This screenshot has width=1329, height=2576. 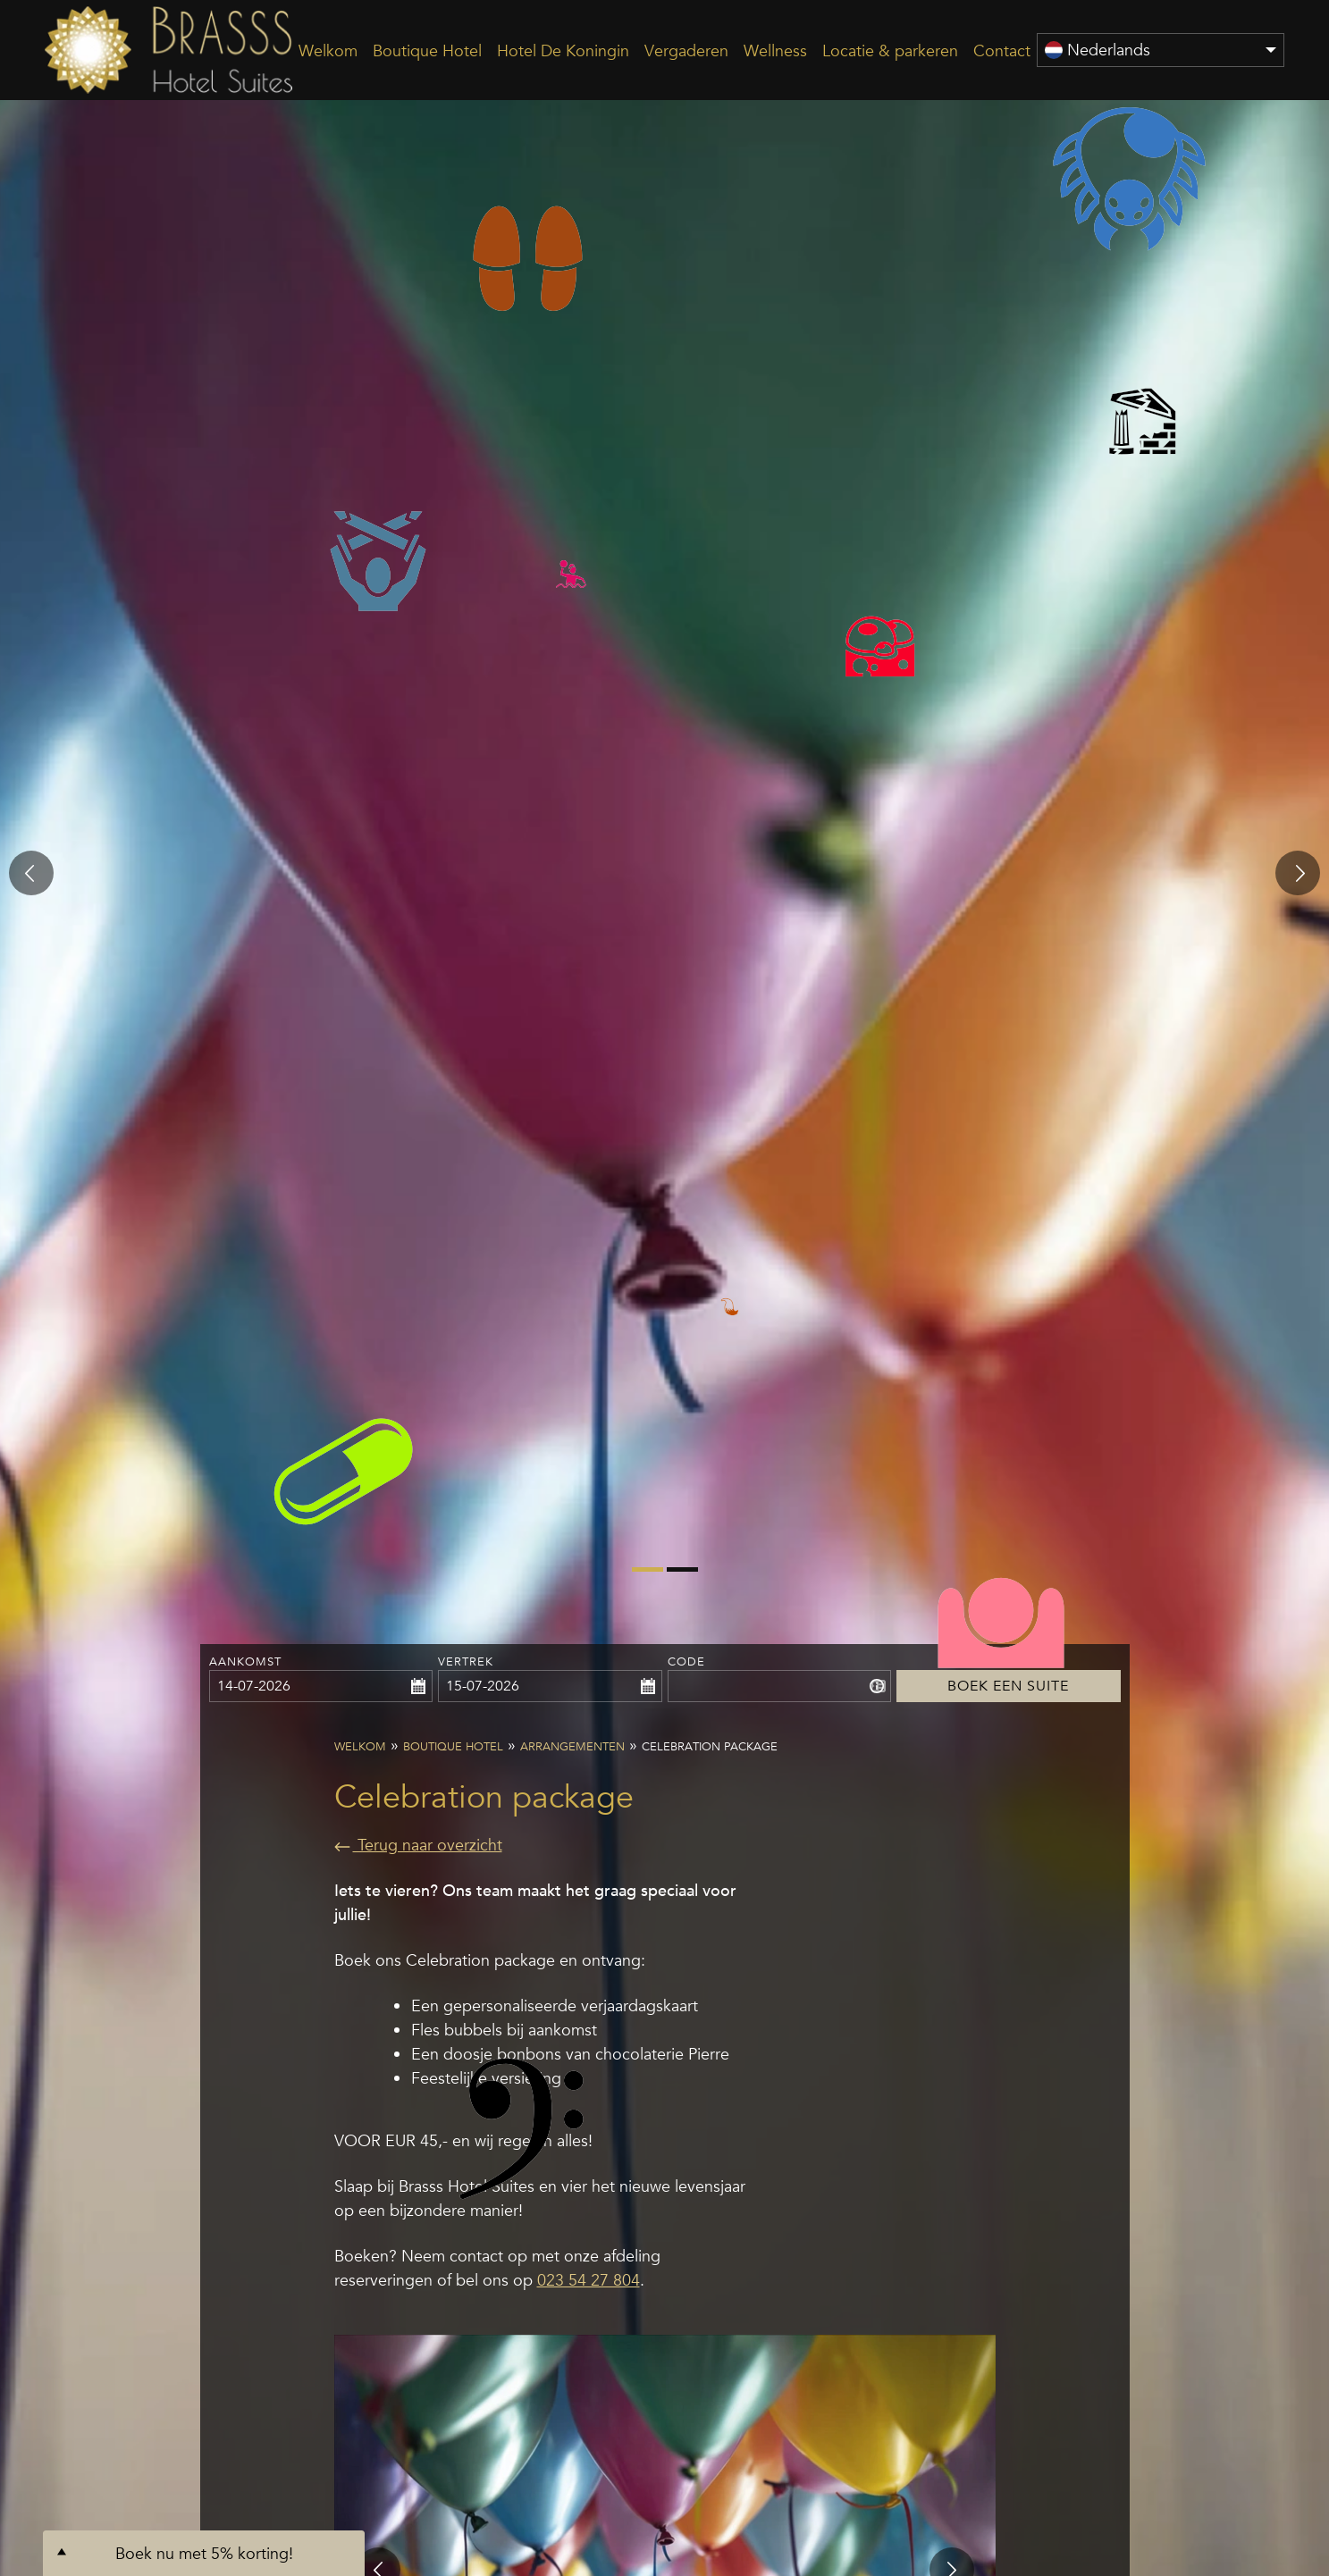 I want to click on access water polo game or activity, so click(x=571, y=574).